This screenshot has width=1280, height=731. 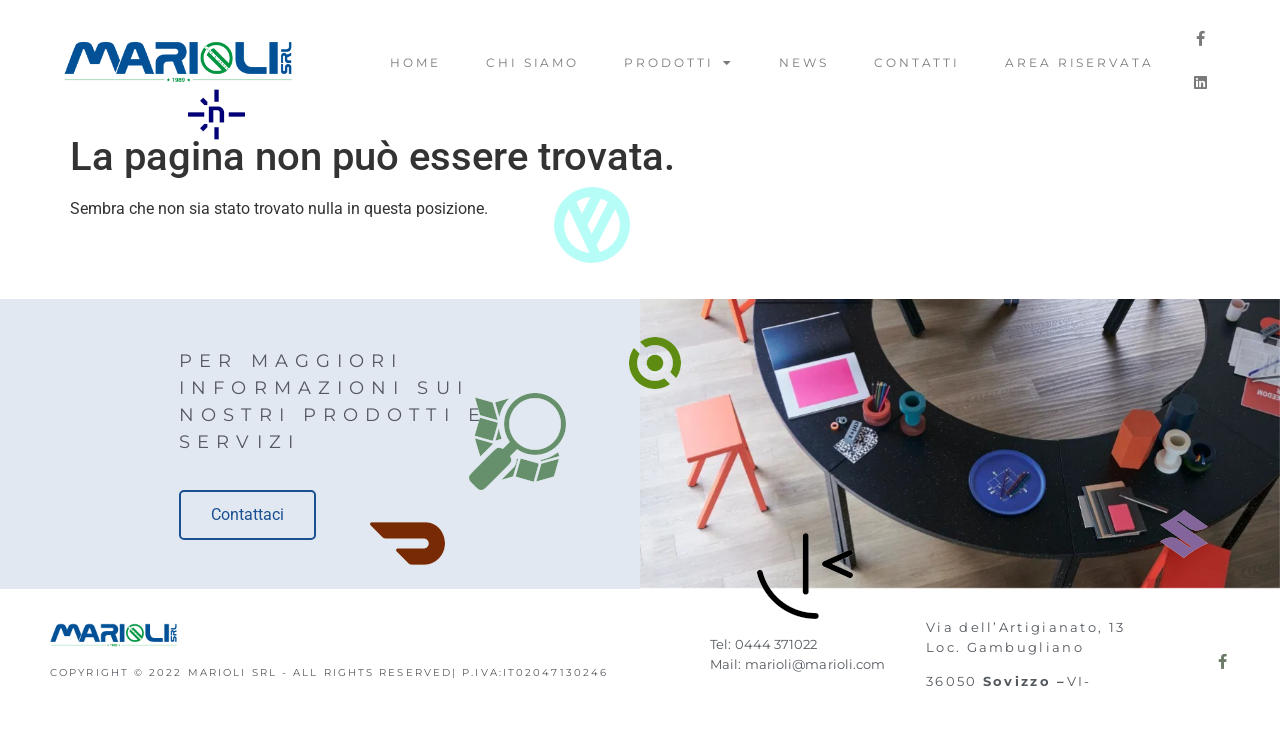 What do you see at coordinates (407, 543) in the screenshot?
I see `open the DoorDash app` at bounding box center [407, 543].